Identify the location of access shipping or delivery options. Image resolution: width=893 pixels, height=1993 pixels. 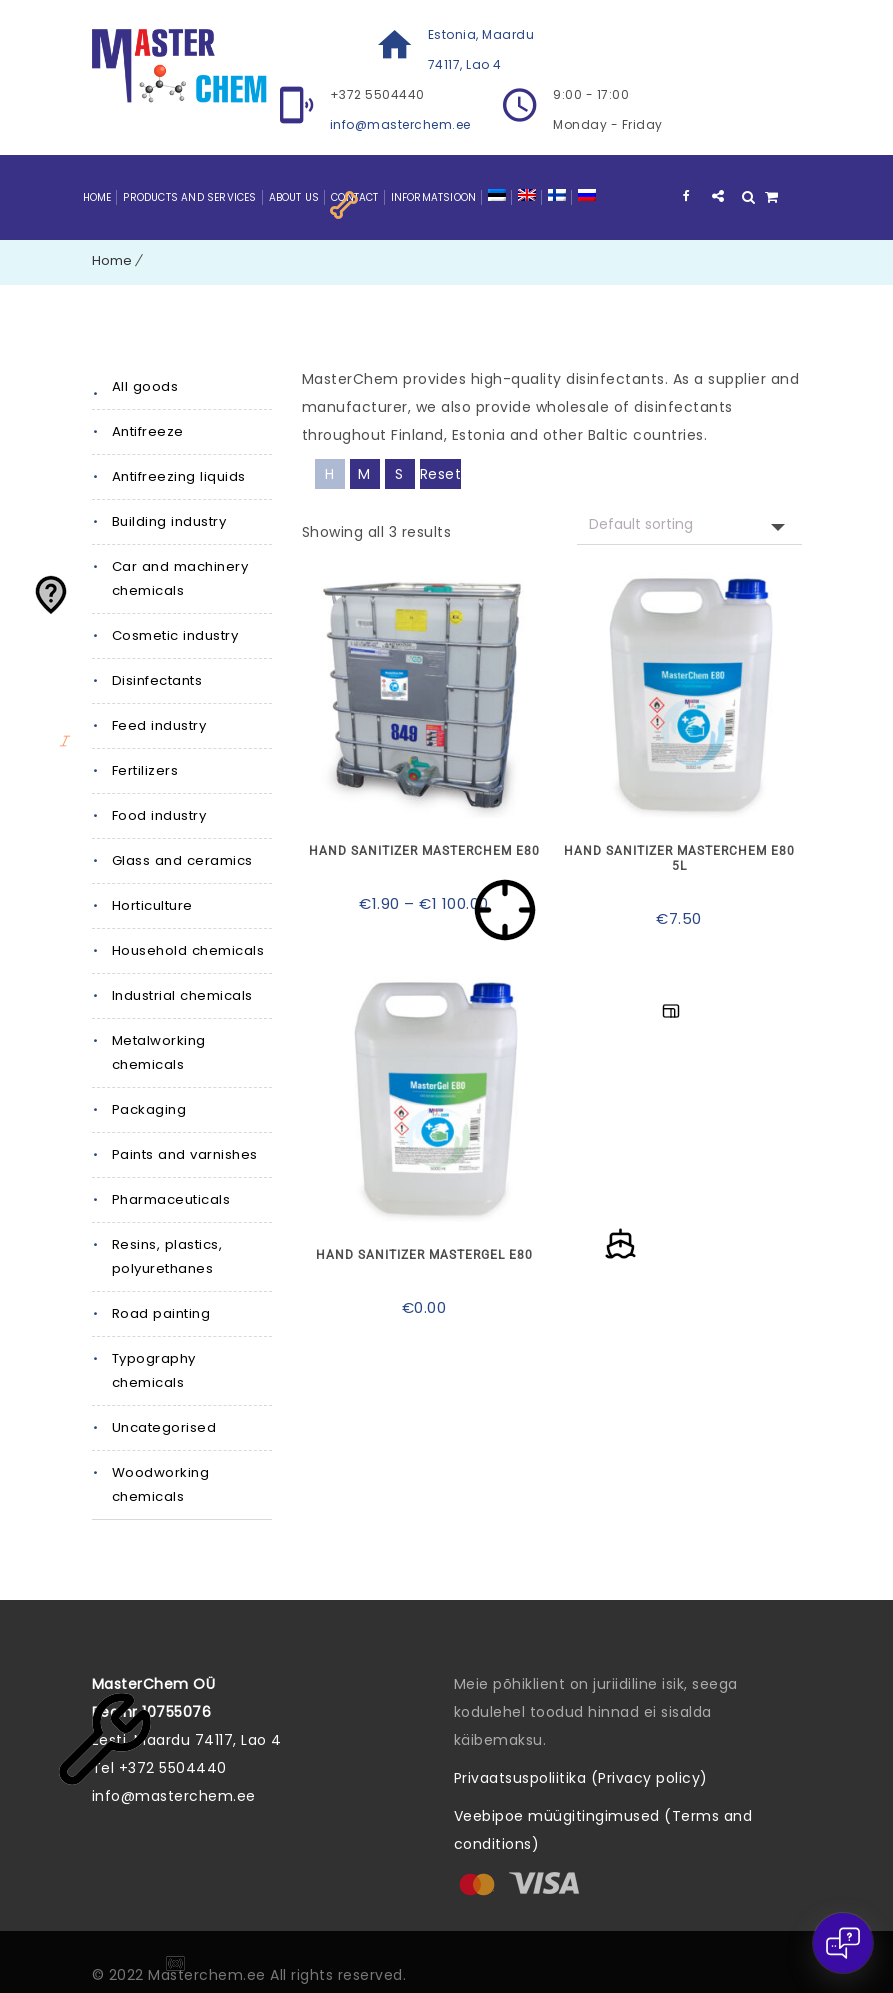
(620, 1243).